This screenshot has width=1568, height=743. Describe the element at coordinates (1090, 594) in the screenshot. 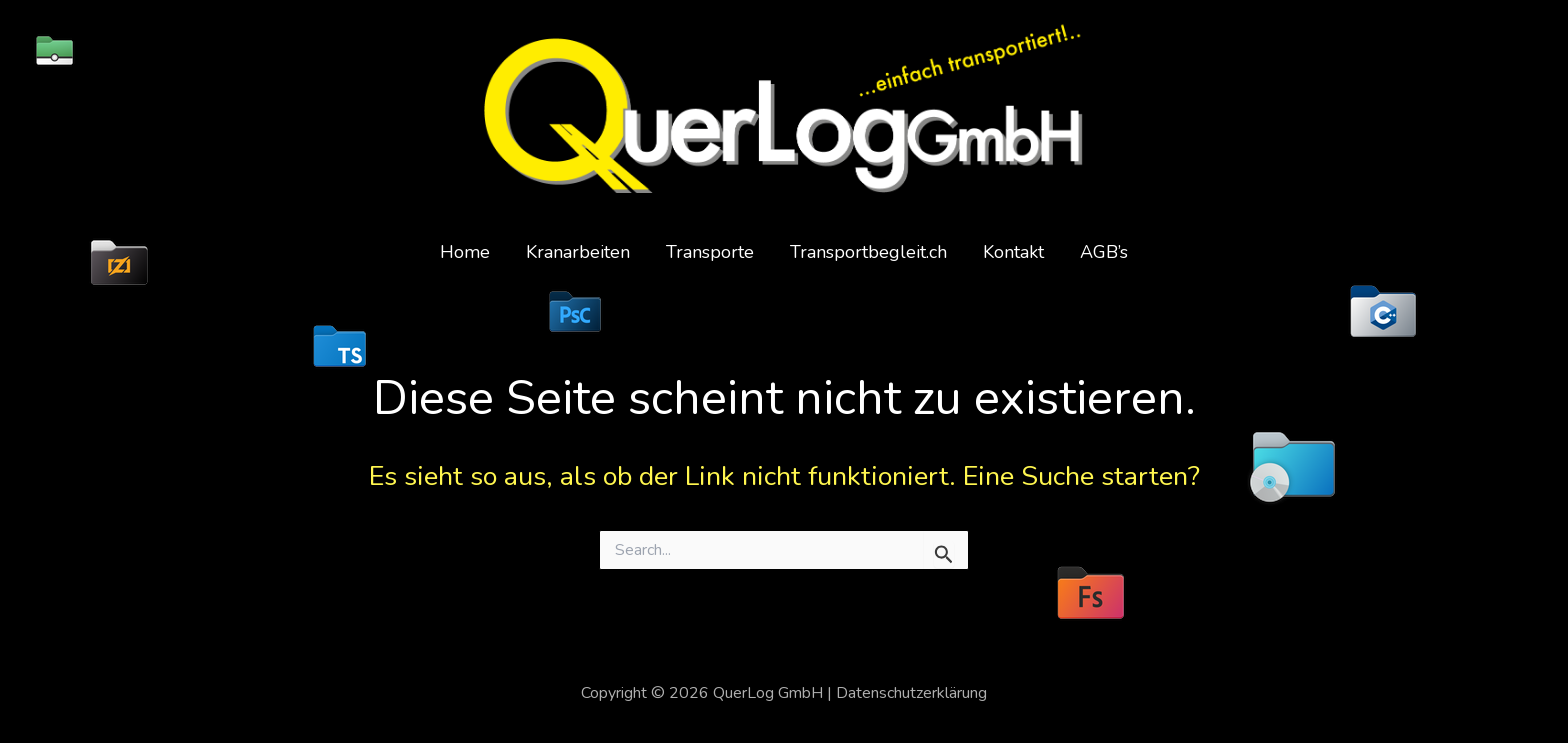

I see `open adobe fuse project folder` at that location.